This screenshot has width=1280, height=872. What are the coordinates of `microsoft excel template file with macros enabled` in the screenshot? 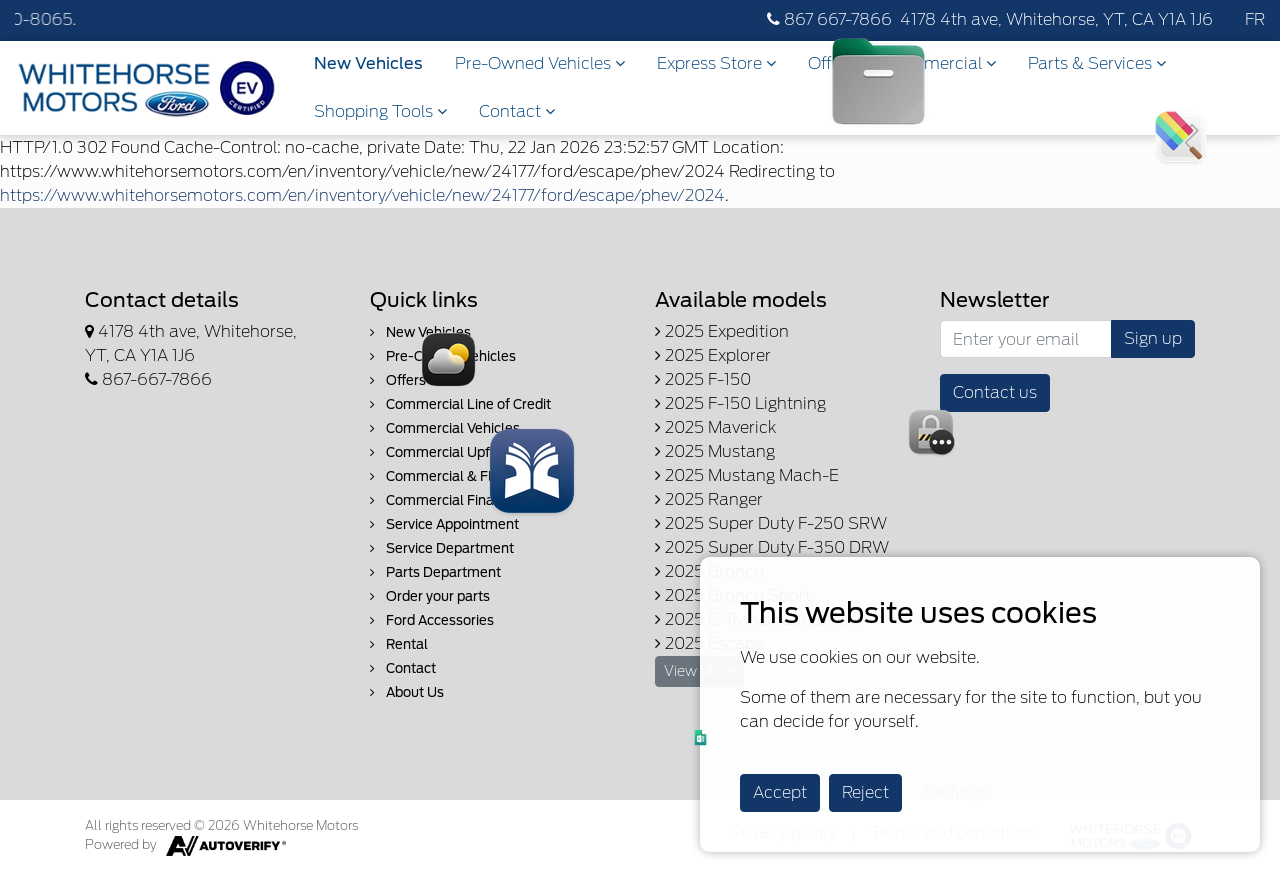 It's located at (700, 737).